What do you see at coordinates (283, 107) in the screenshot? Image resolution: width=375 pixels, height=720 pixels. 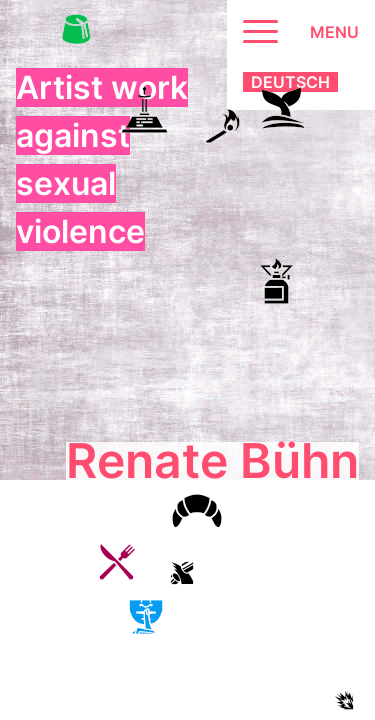 I see `indicates marine or ocean-themed content` at bounding box center [283, 107].